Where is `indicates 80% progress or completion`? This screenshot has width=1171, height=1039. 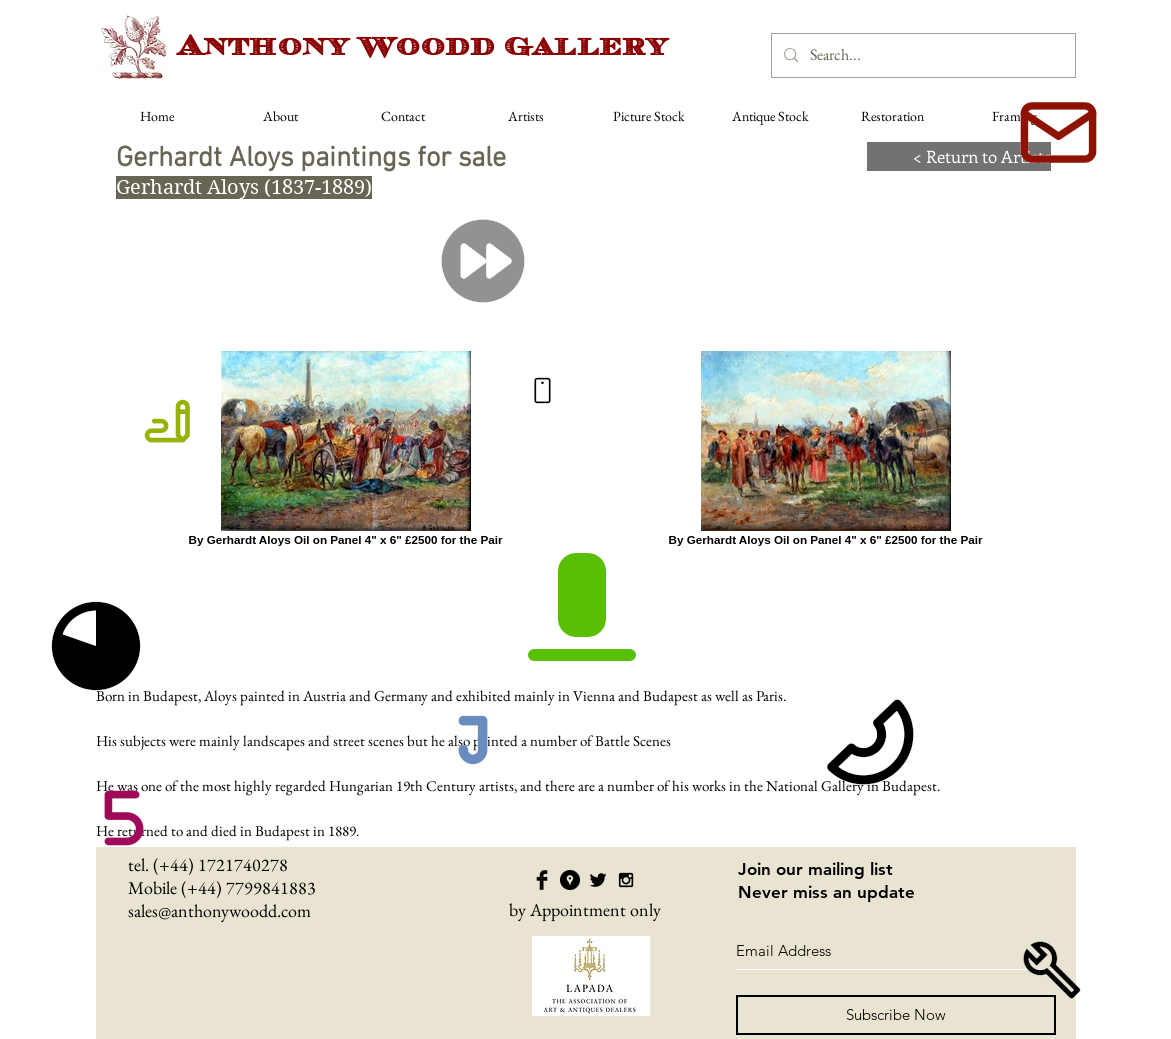 indicates 80% progress or completion is located at coordinates (96, 646).